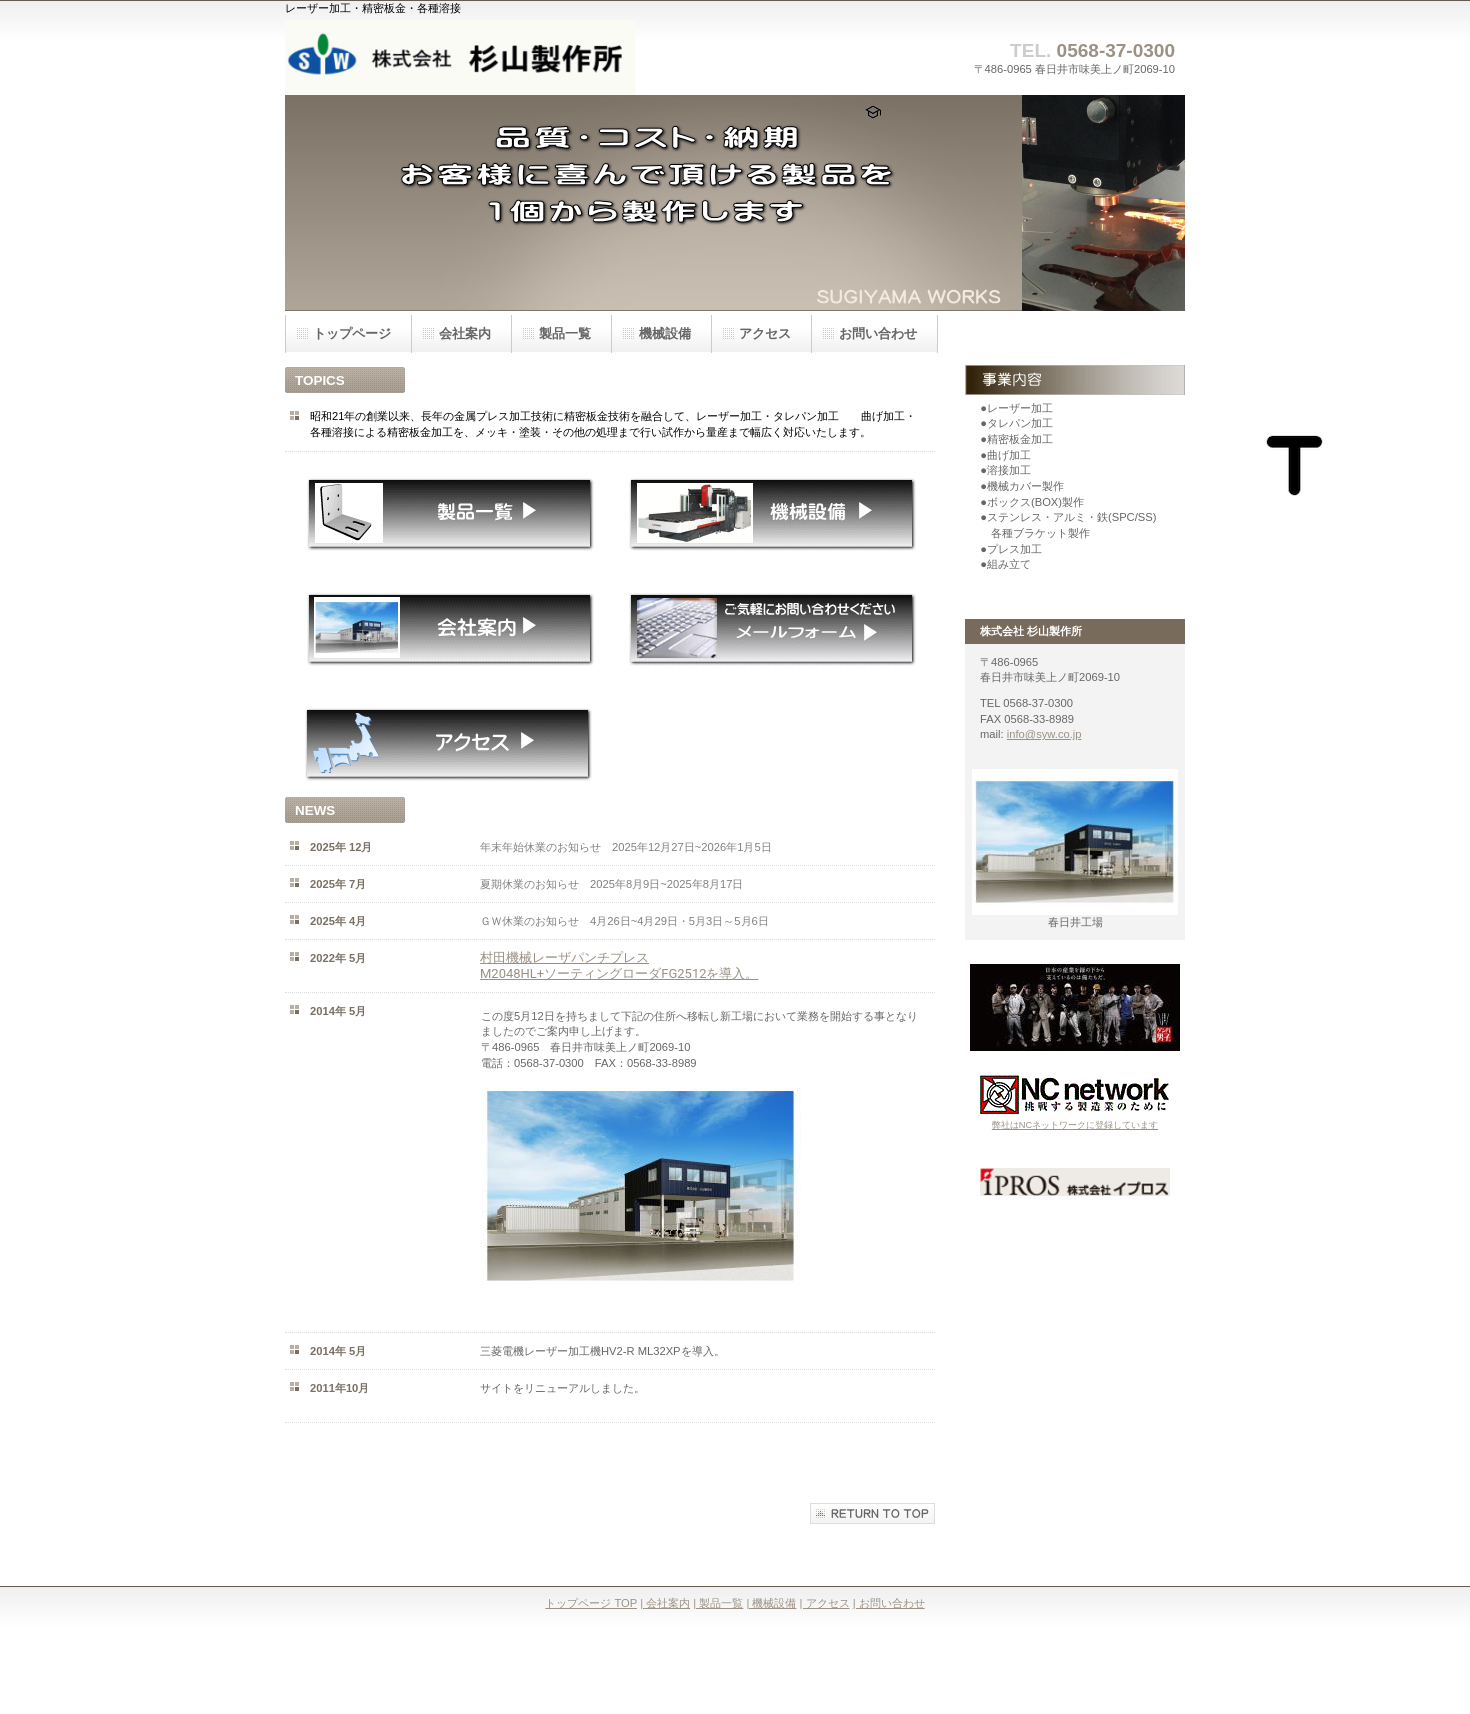 The height and width of the screenshot is (1714, 1470). What do you see at coordinates (1294, 467) in the screenshot?
I see `add or edit a title` at bounding box center [1294, 467].